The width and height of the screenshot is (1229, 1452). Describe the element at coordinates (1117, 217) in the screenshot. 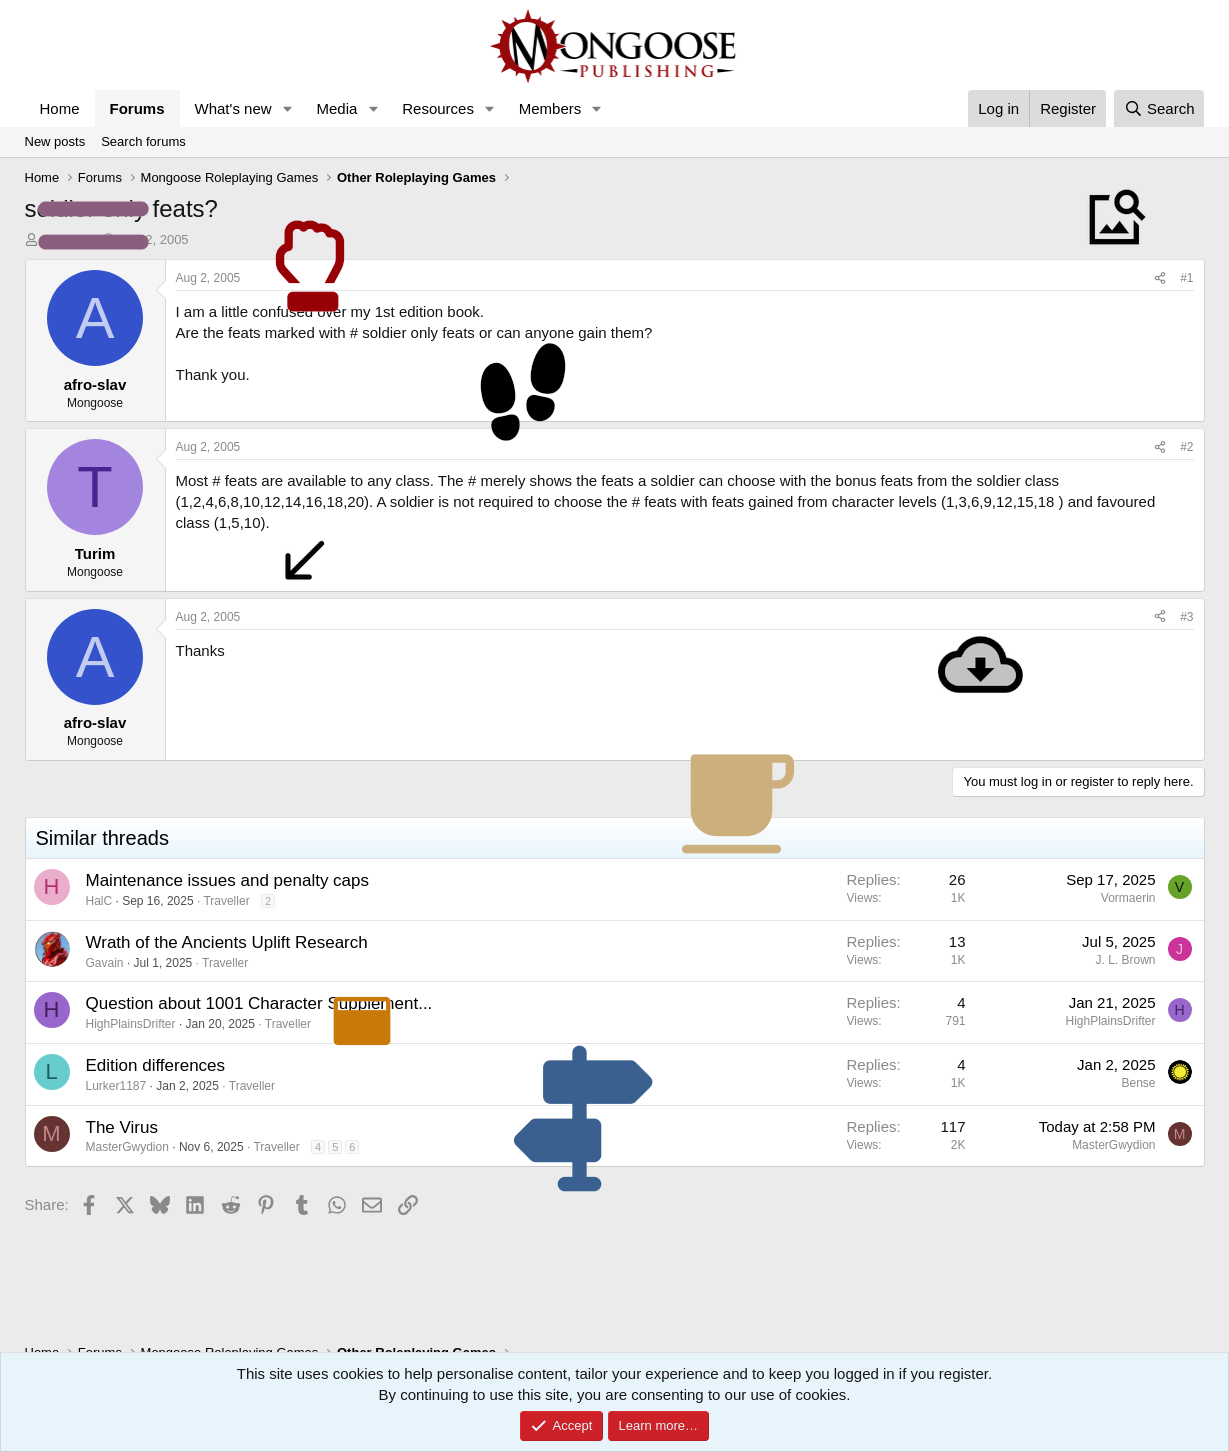

I see `search by image or photo` at that location.